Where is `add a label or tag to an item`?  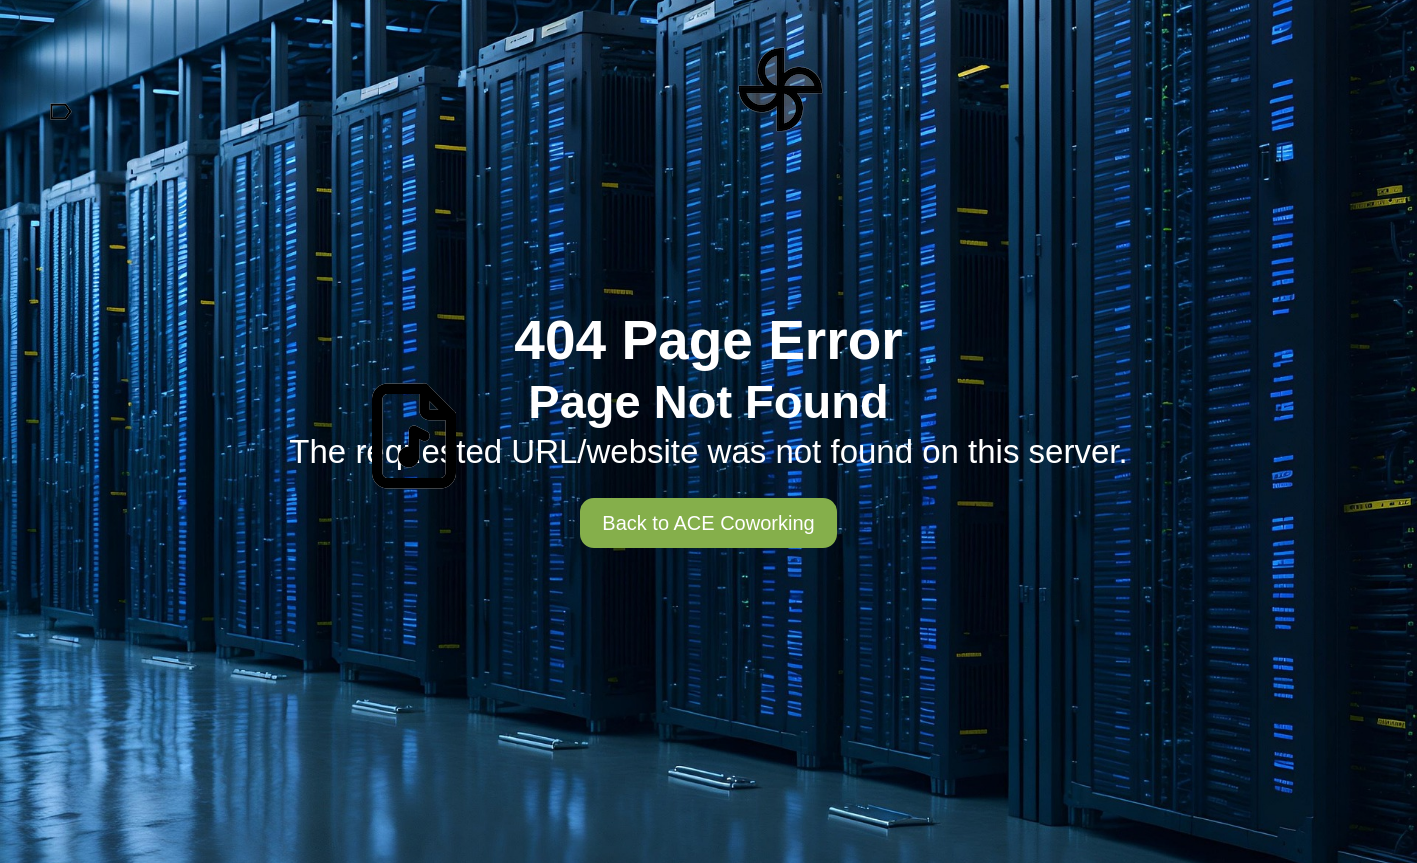 add a label or tag to an item is located at coordinates (60, 111).